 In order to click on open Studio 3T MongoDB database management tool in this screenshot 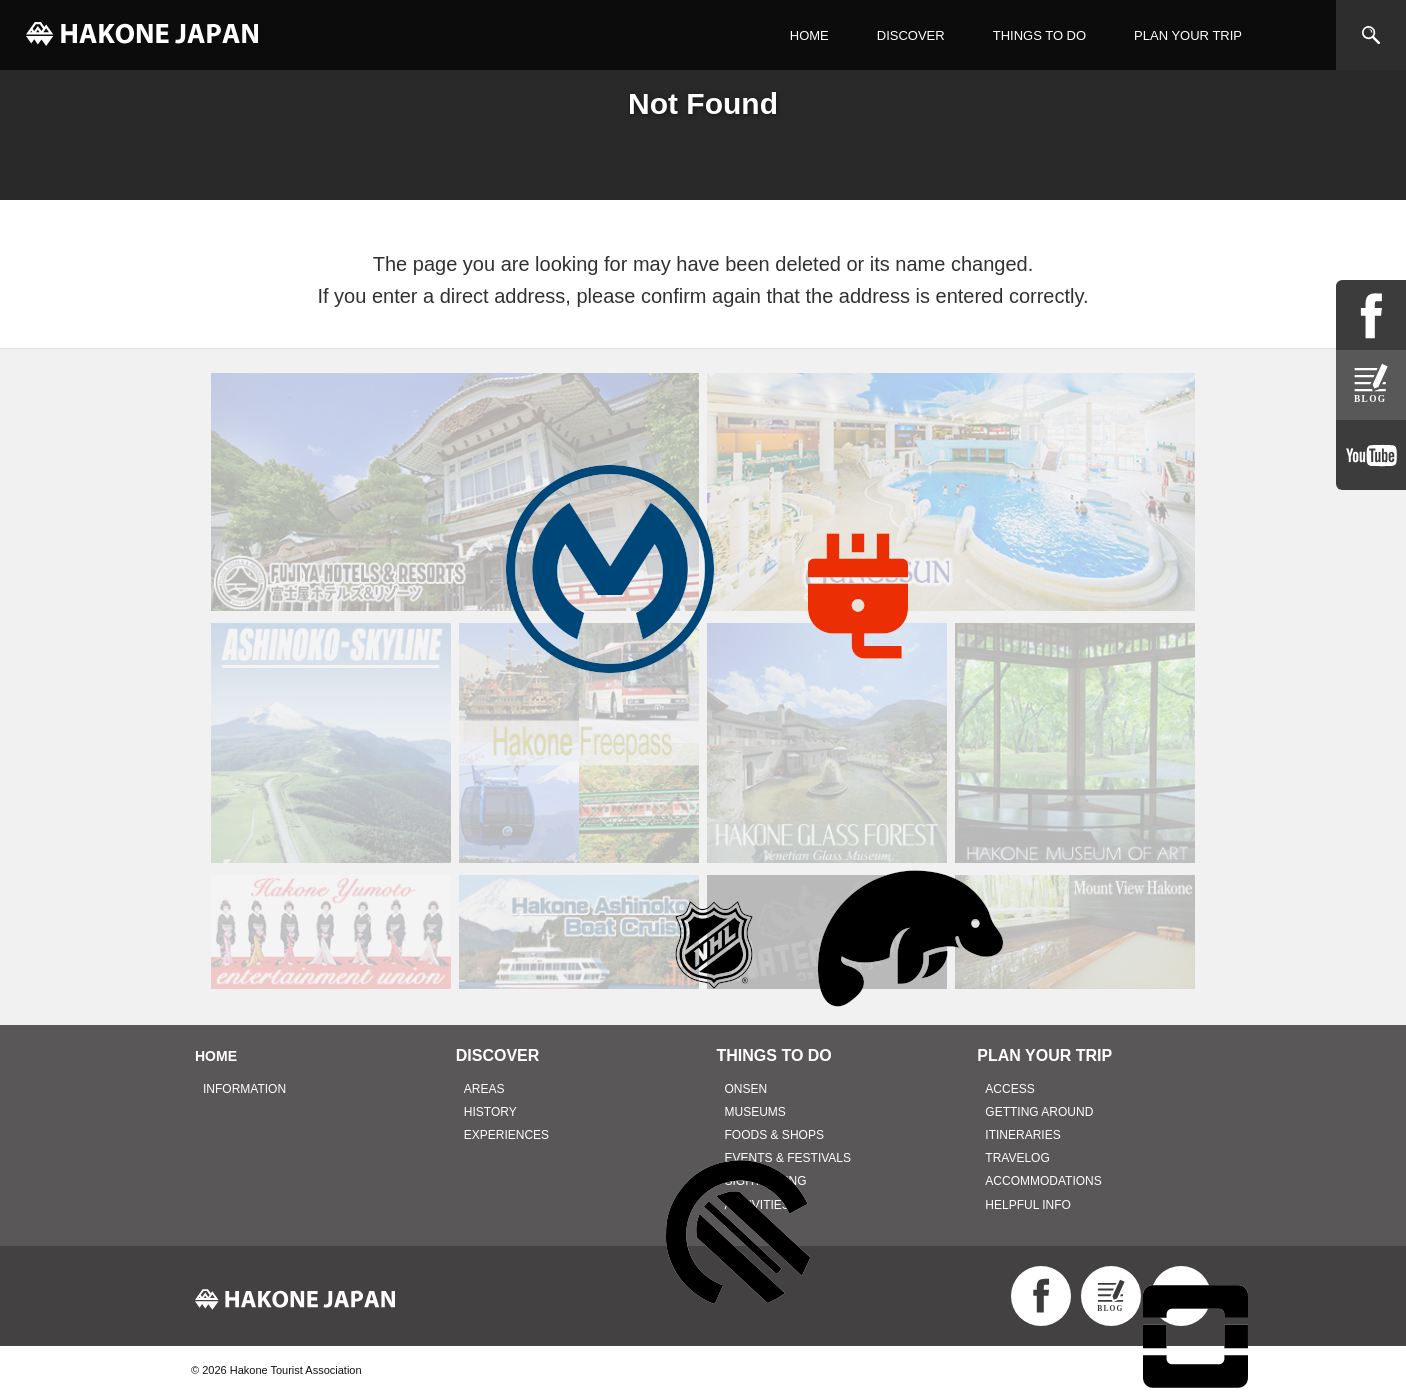, I will do `click(910, 938)`.